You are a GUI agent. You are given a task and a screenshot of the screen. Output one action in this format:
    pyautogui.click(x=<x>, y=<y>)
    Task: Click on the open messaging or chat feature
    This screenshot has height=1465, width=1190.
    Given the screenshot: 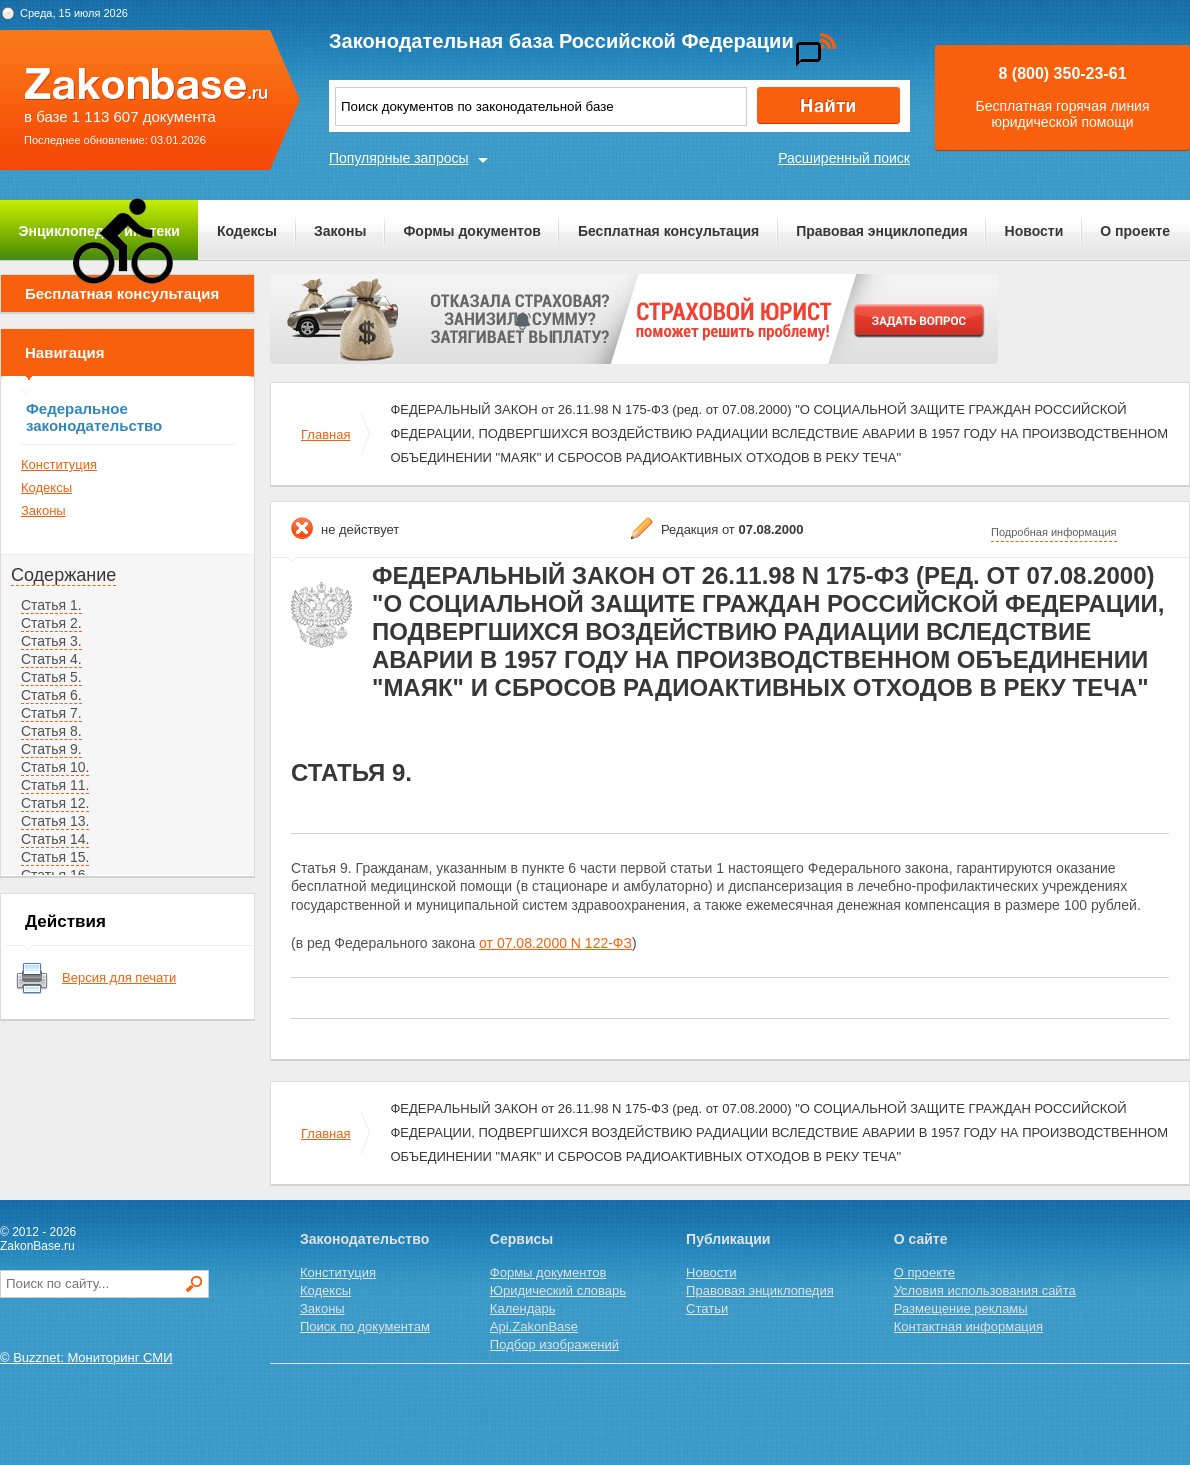 What is the action you would take?
    pyautogui.click(x=808, y=54)
    